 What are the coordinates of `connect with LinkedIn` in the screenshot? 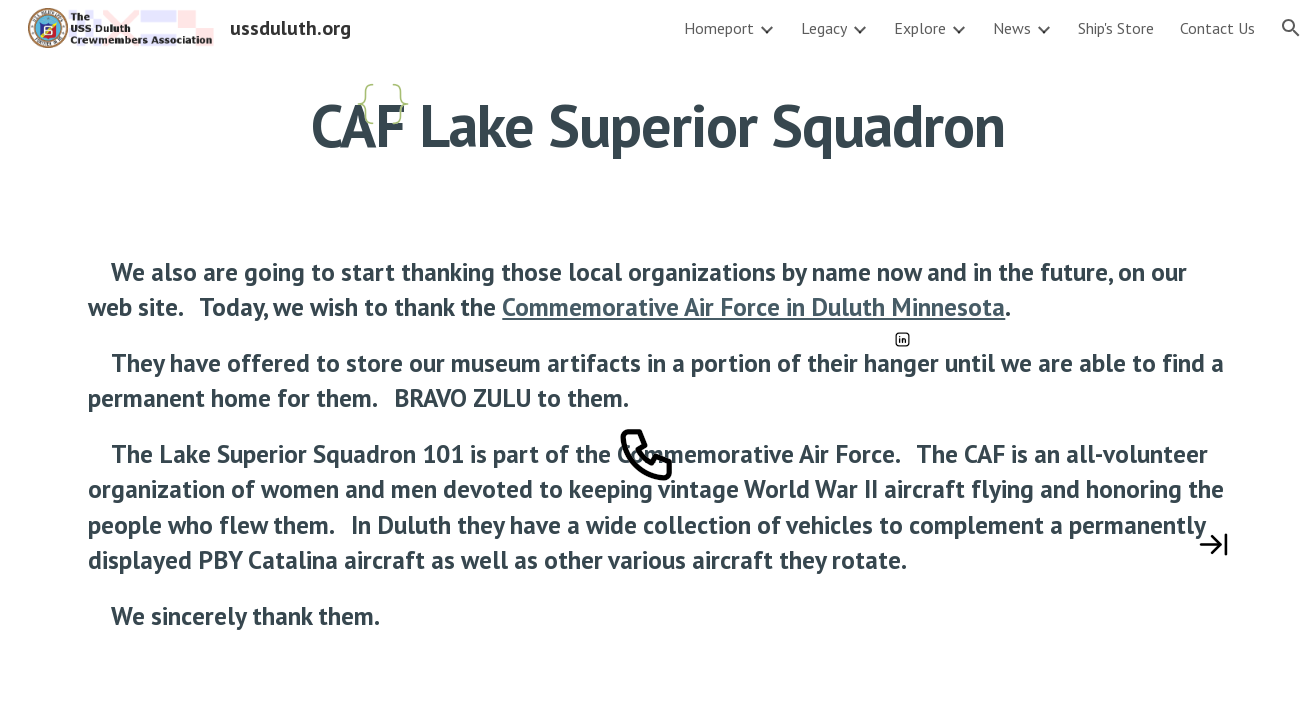 It's located at (902, 339).